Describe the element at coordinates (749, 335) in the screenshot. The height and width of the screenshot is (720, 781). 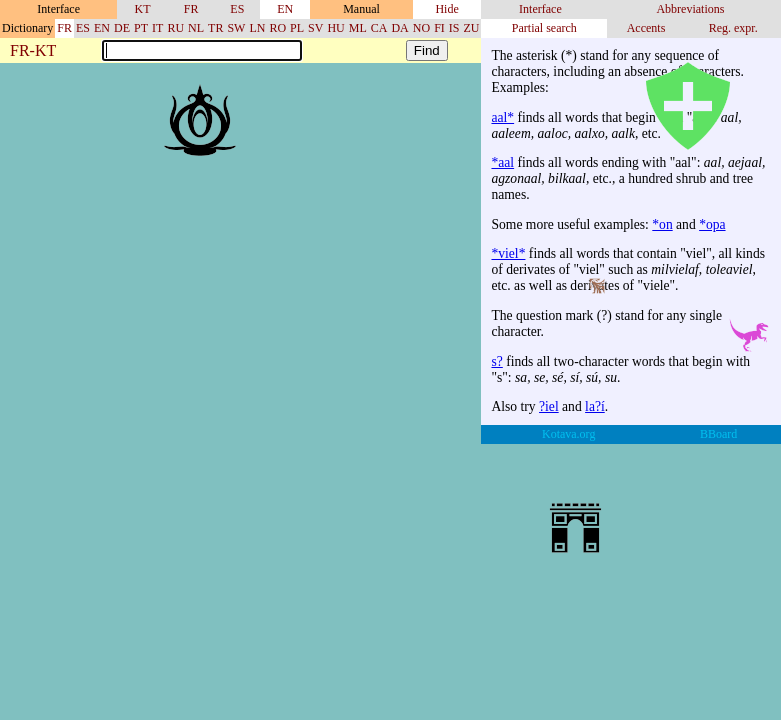
I see `dinosaur or prehistoric creature category in a game` at that location.